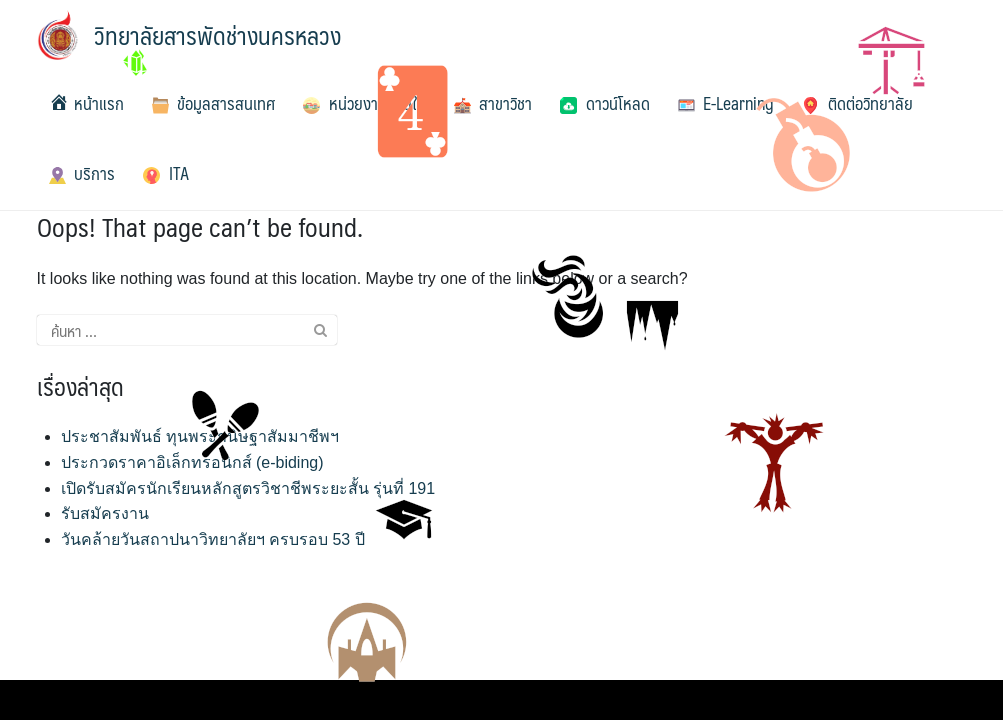 This screenshot has height=720, width=1003. What do you see at coordinates (225, 425) in the screenshot?
I see `access music or sound effects settings` at bounding box center [225, 425].